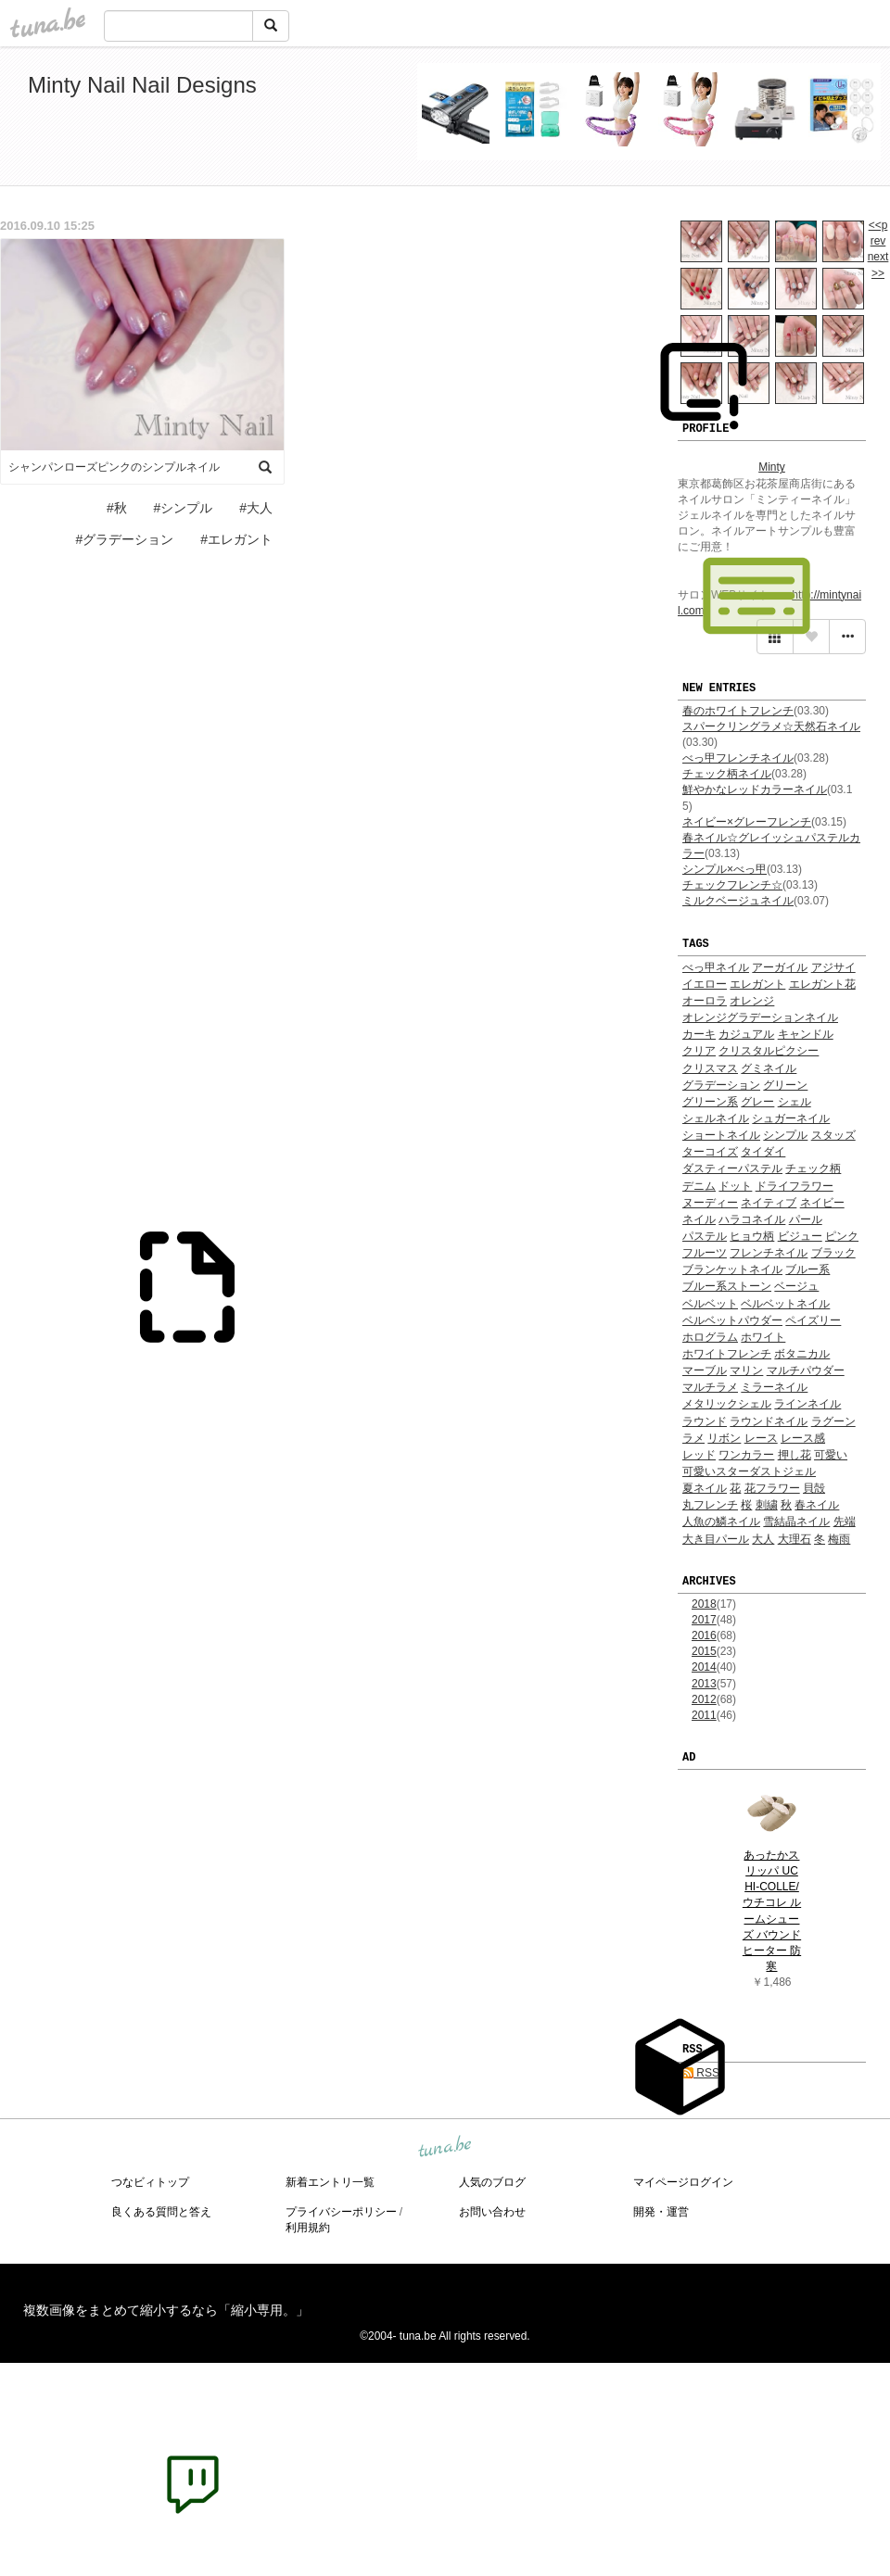 The image size is (890, 2576). What do you see at coordinates (187, 1287) in the screenshot?
I see `a draft or unsaved document` at bounding box center [187, 1287].